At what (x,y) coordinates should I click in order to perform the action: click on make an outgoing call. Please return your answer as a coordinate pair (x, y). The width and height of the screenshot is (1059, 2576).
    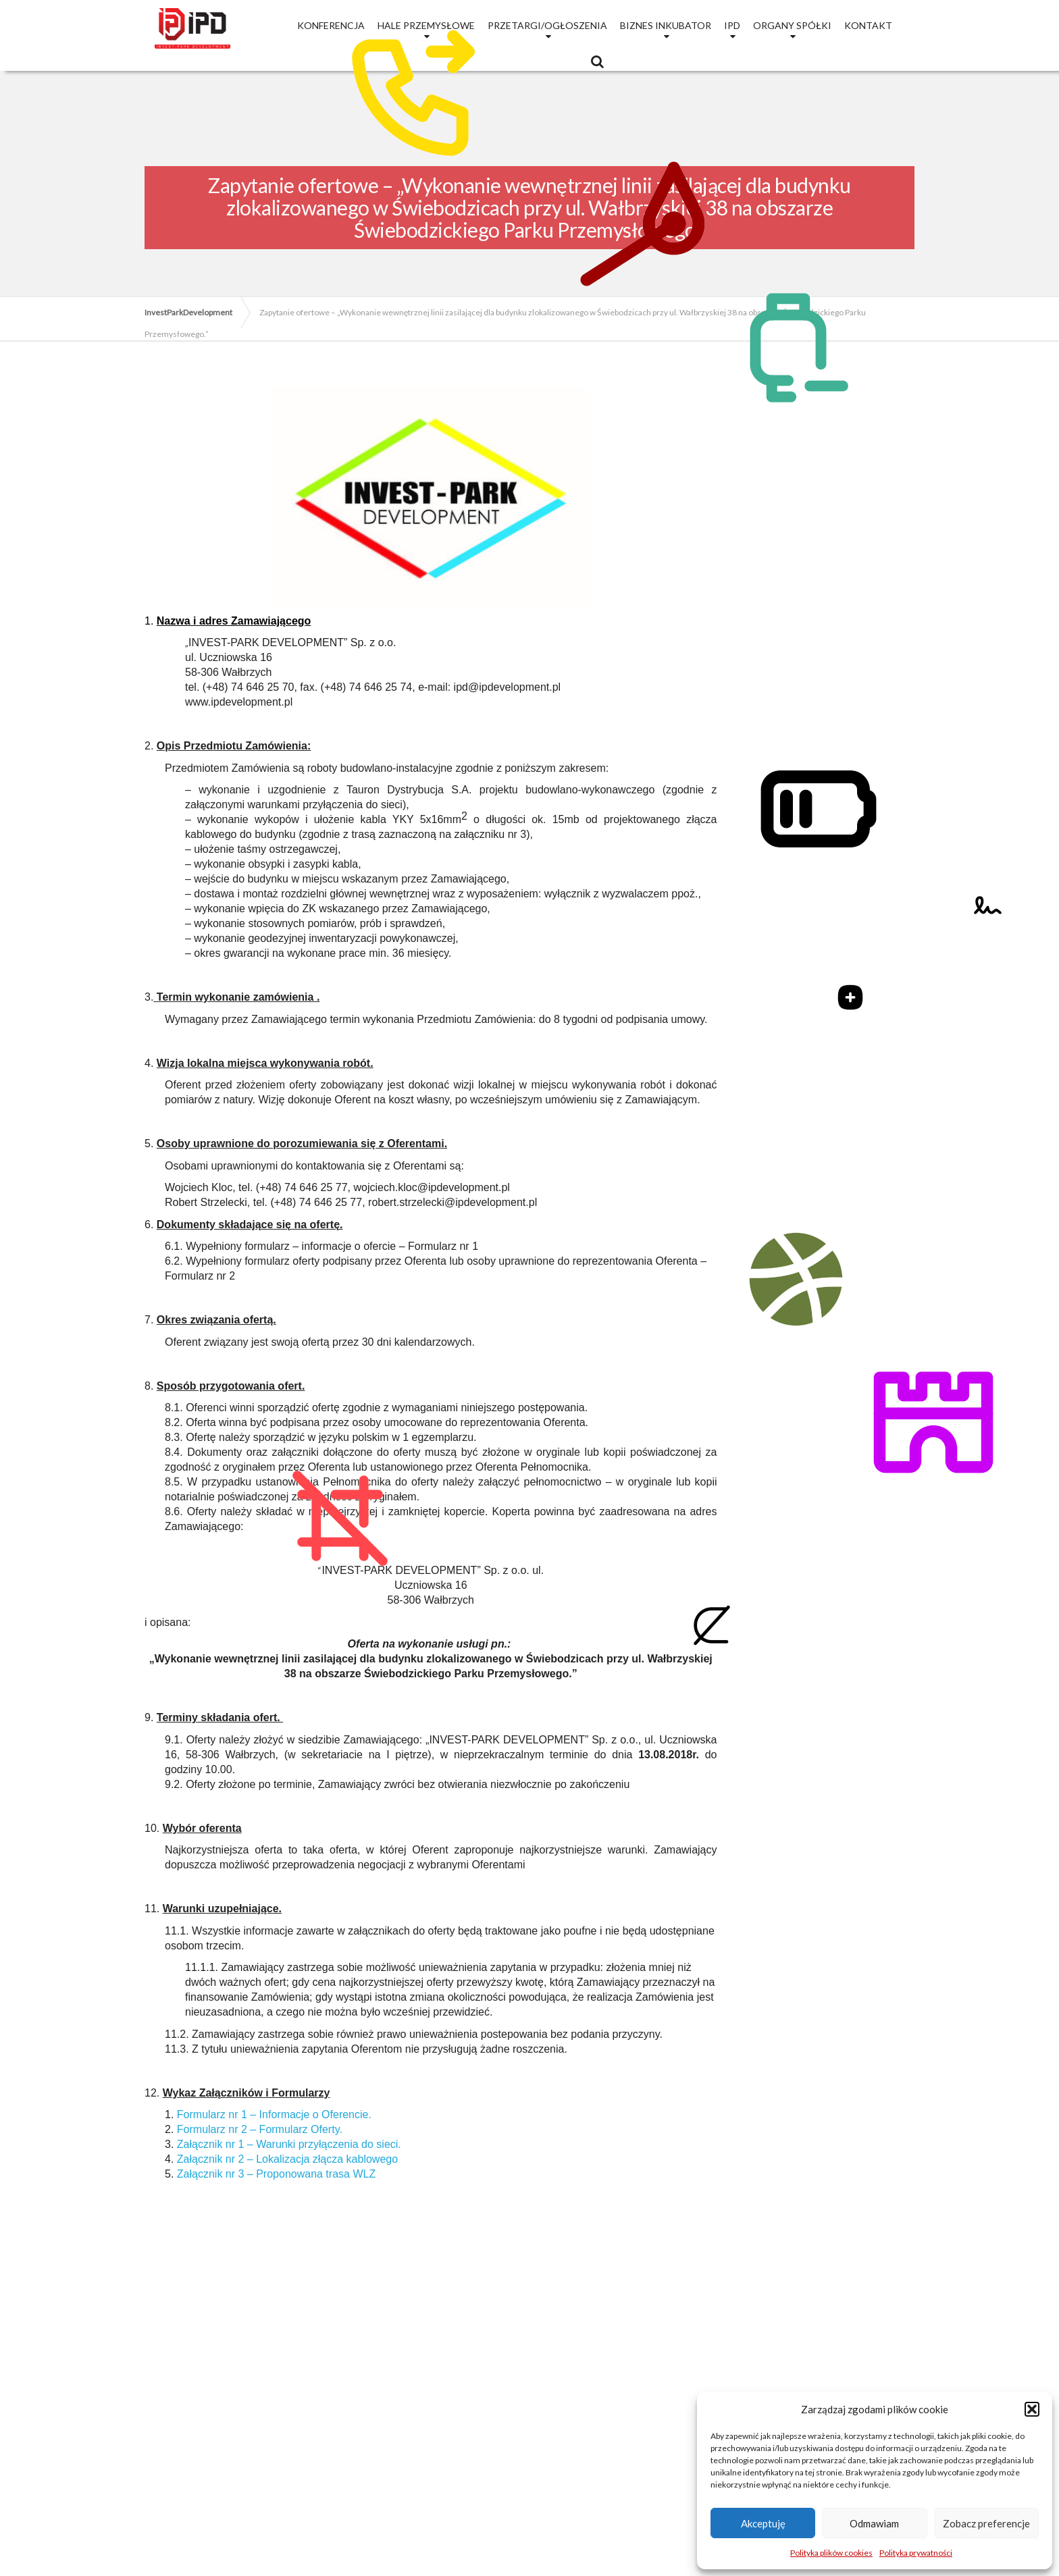
    Looking at the image, I should click on (413, 95).